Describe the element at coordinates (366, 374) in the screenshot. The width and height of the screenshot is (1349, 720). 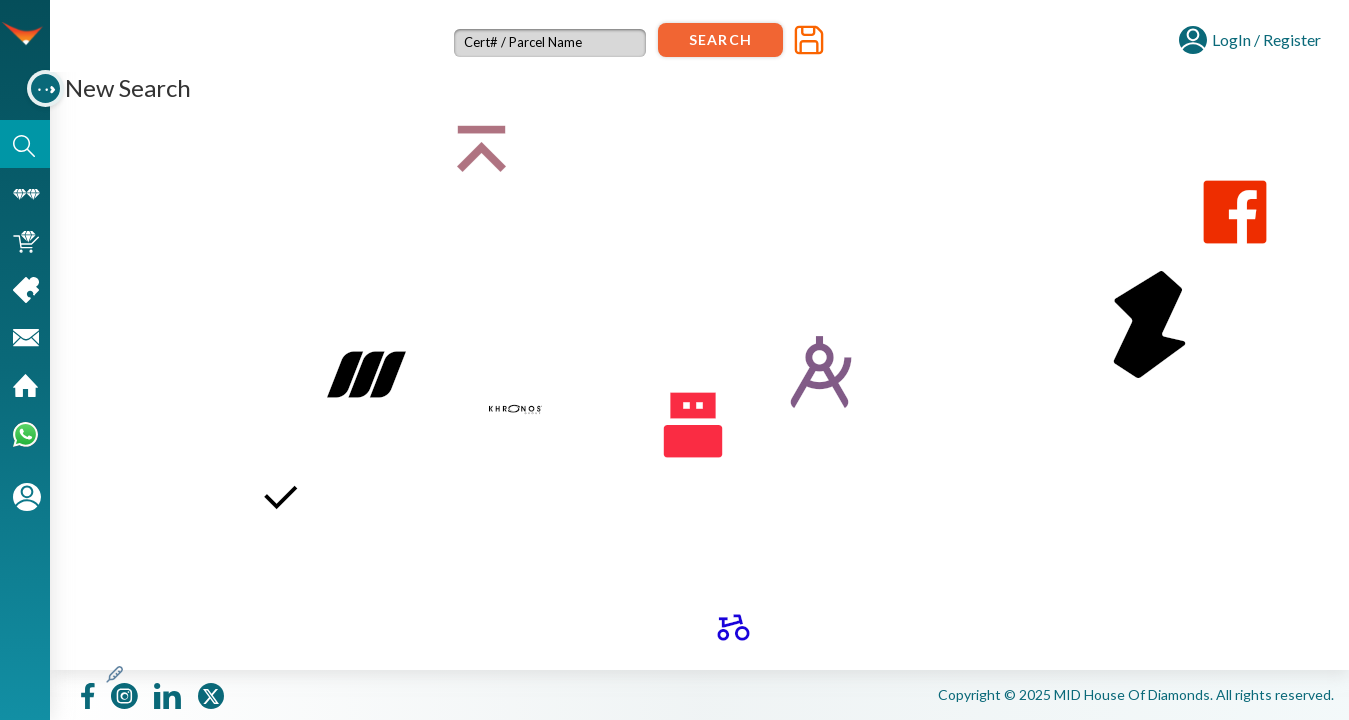
I see `meilisearch search engine logo` at that location.